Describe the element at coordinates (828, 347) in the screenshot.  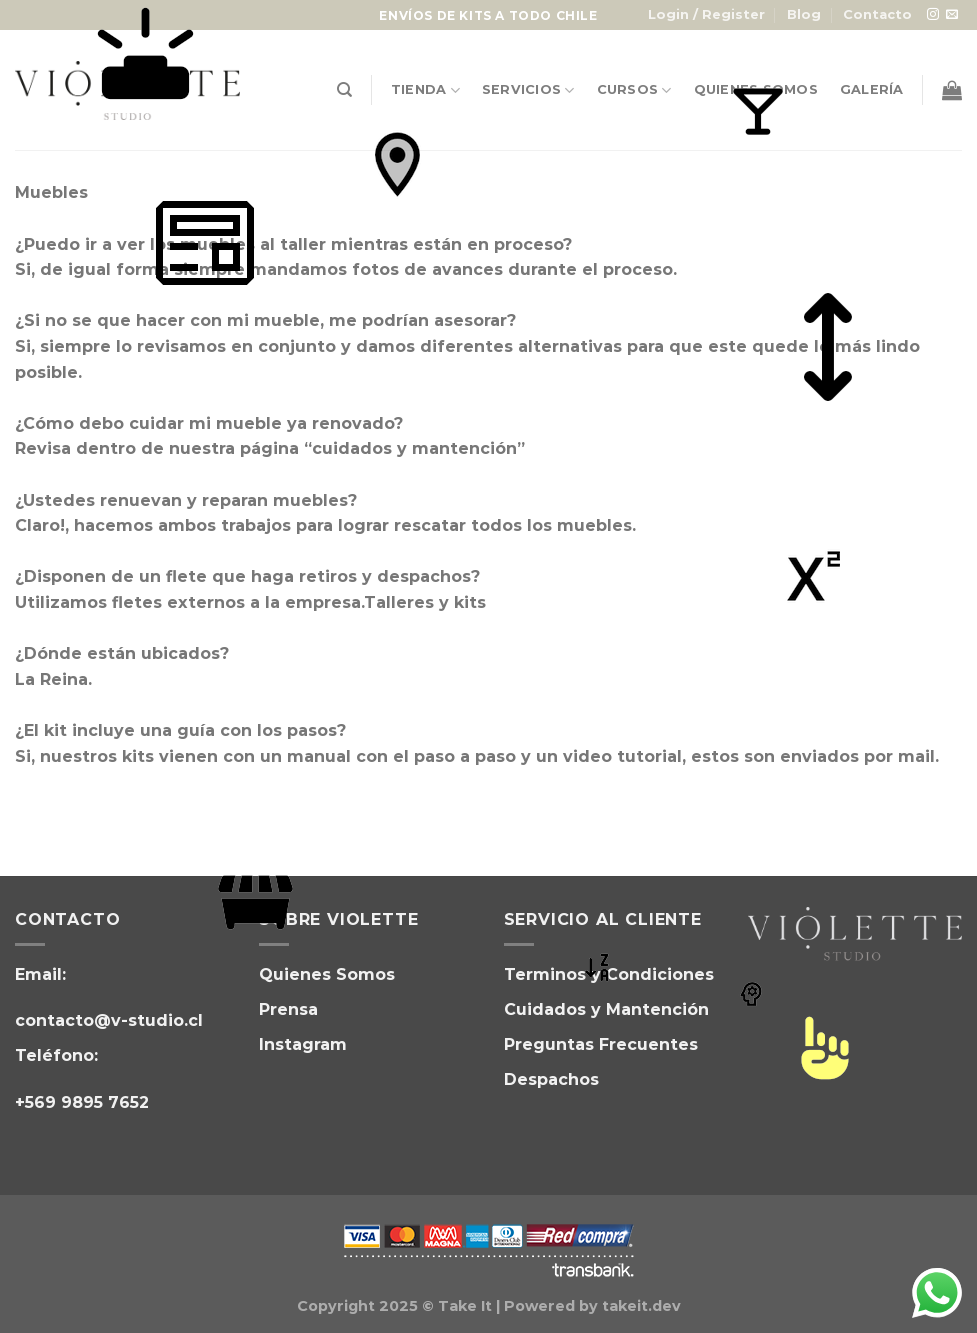
I see `resize element vertically` at that location.